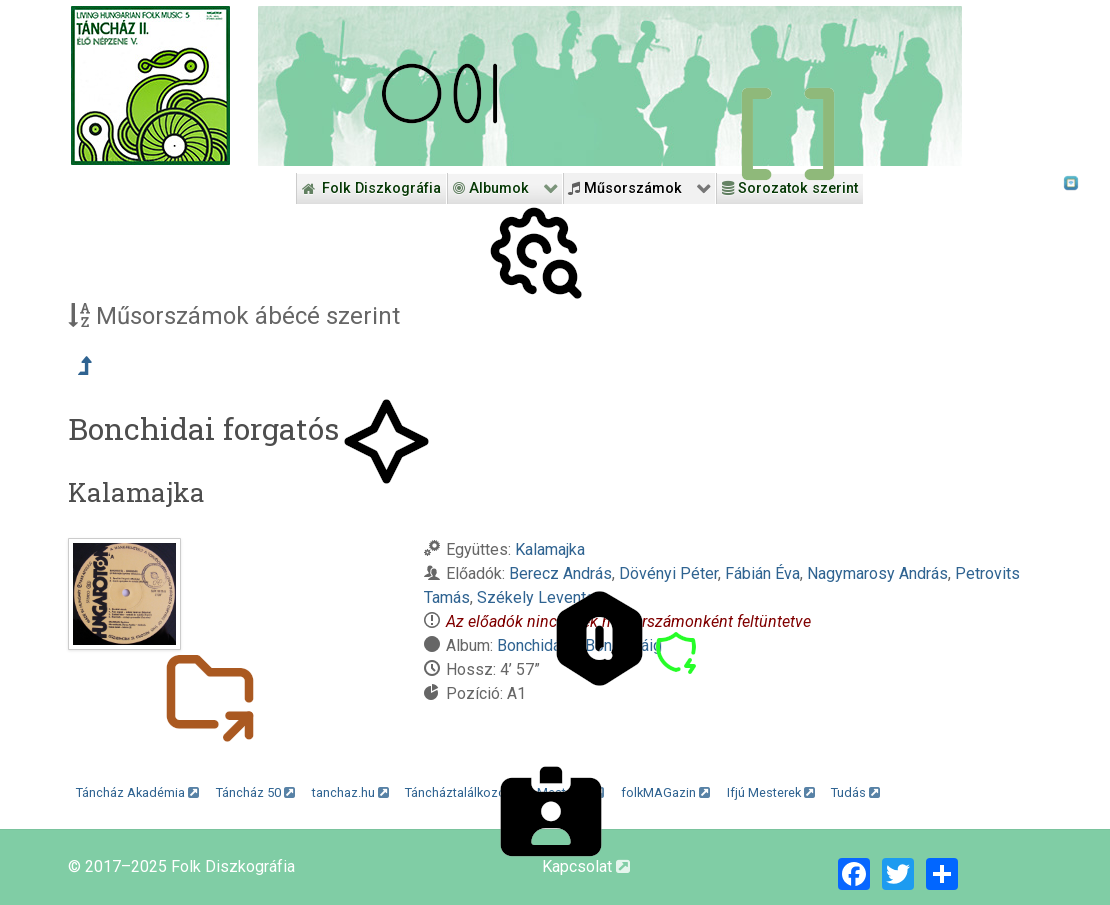 This screenshot has width=1110, height=905. I want to click on share a folder with others, so click(210, 694).